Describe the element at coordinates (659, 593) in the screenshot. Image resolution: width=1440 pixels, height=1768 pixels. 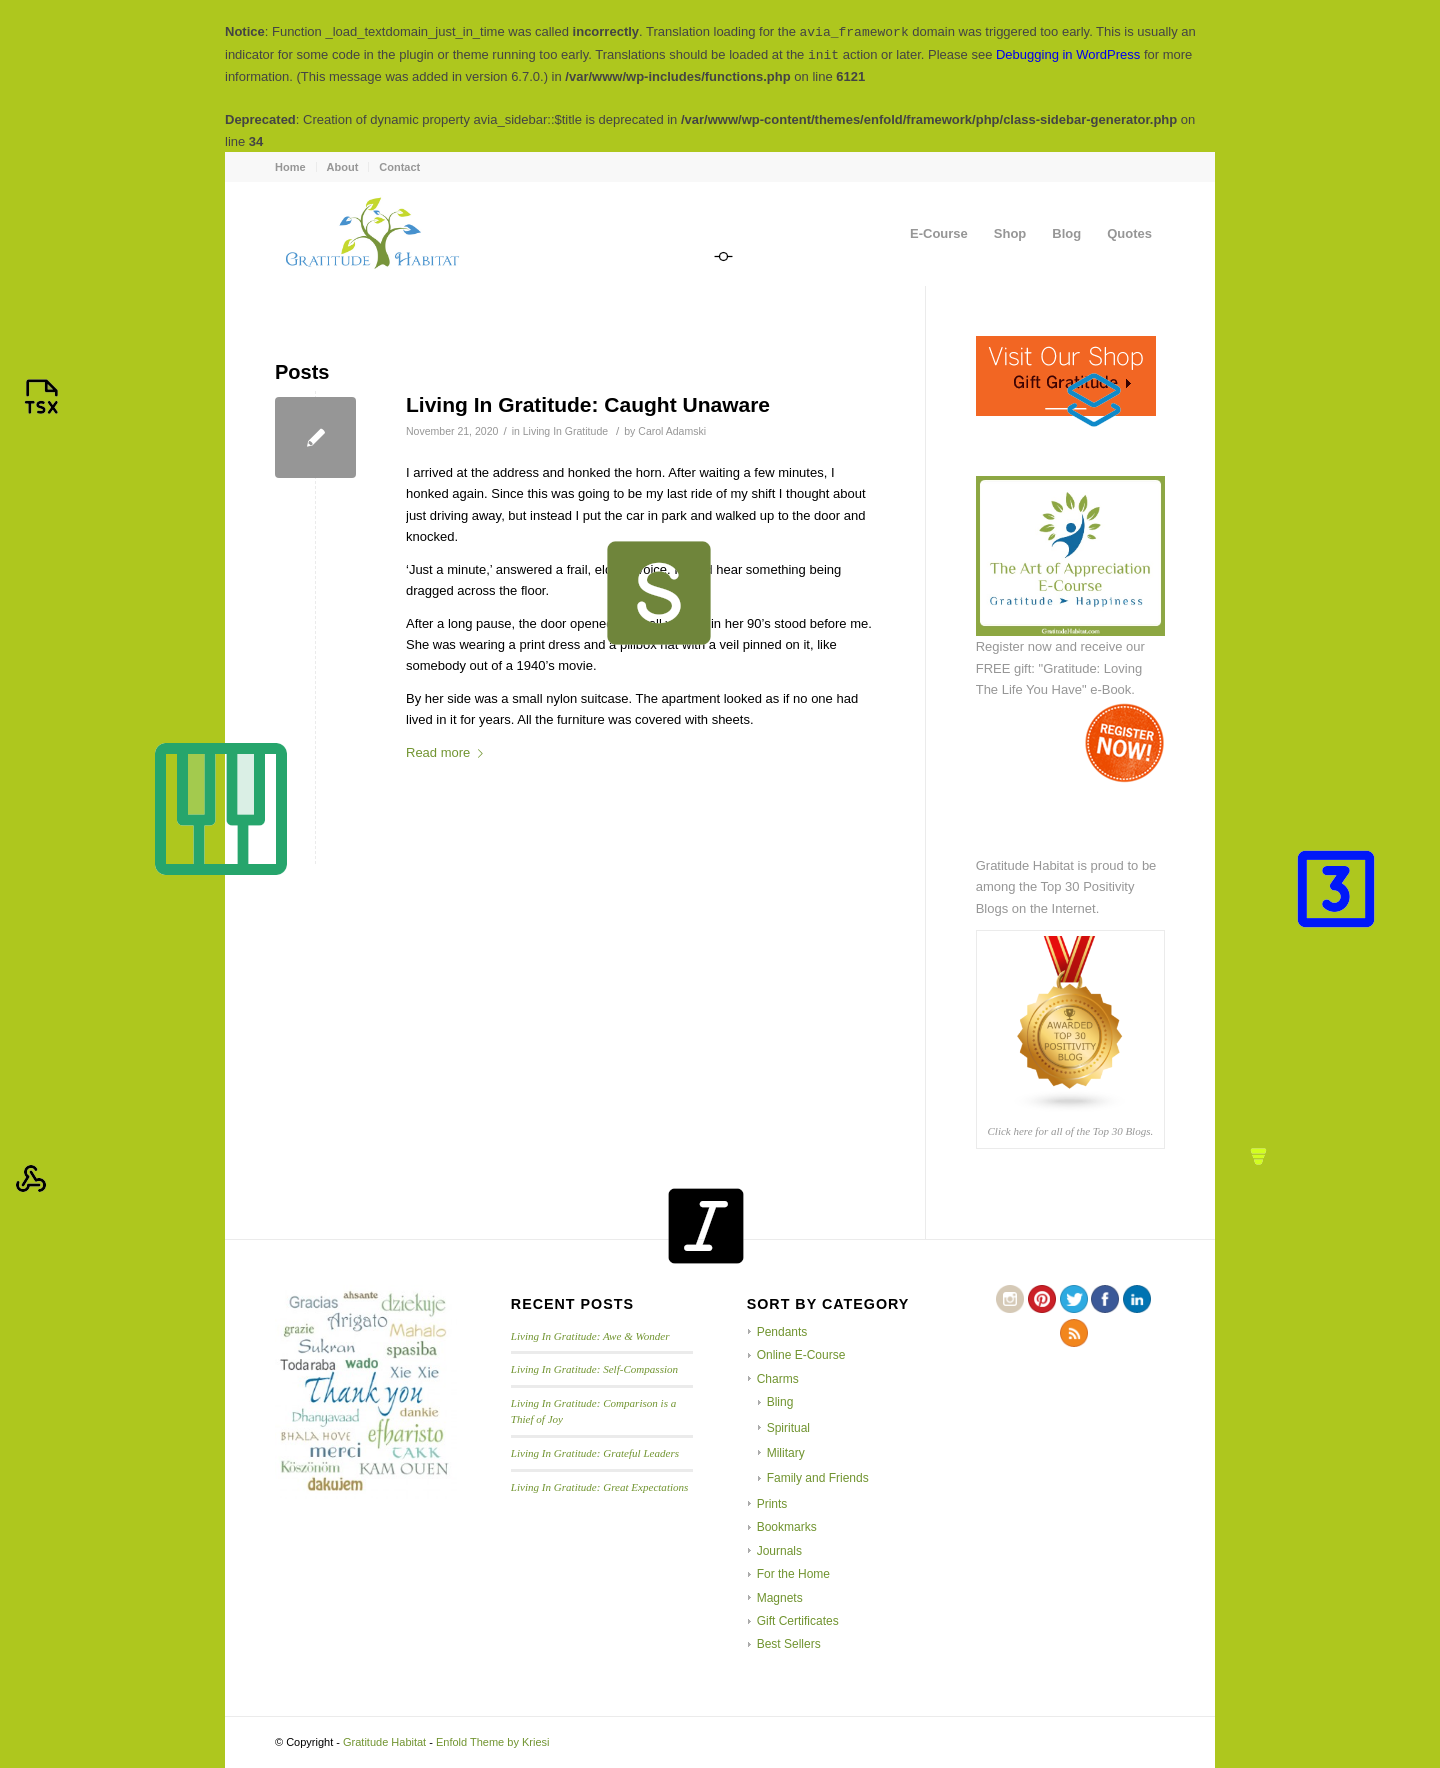
I see `stripe payment integration` at that location.